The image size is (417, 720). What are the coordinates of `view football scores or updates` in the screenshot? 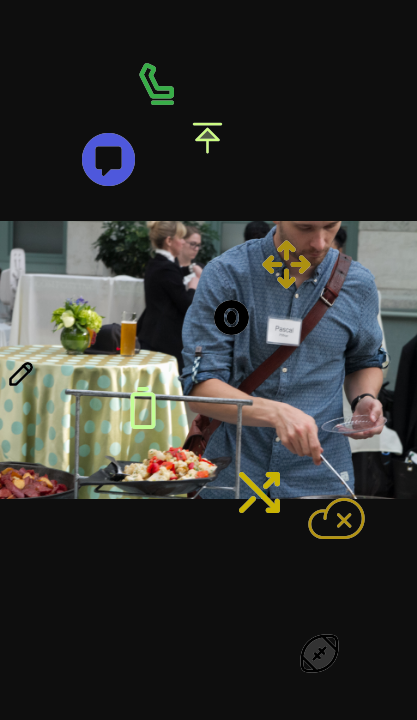 It's located at (319, 653).